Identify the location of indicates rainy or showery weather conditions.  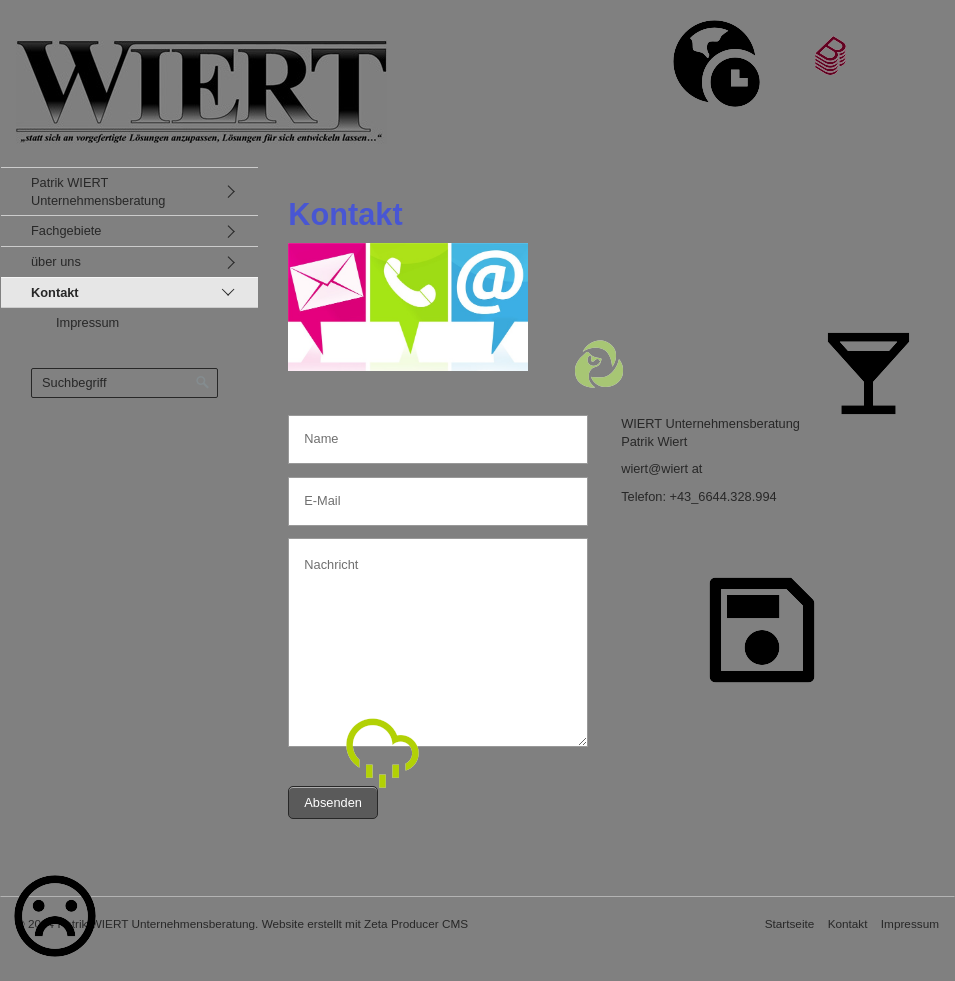
(382, 751).